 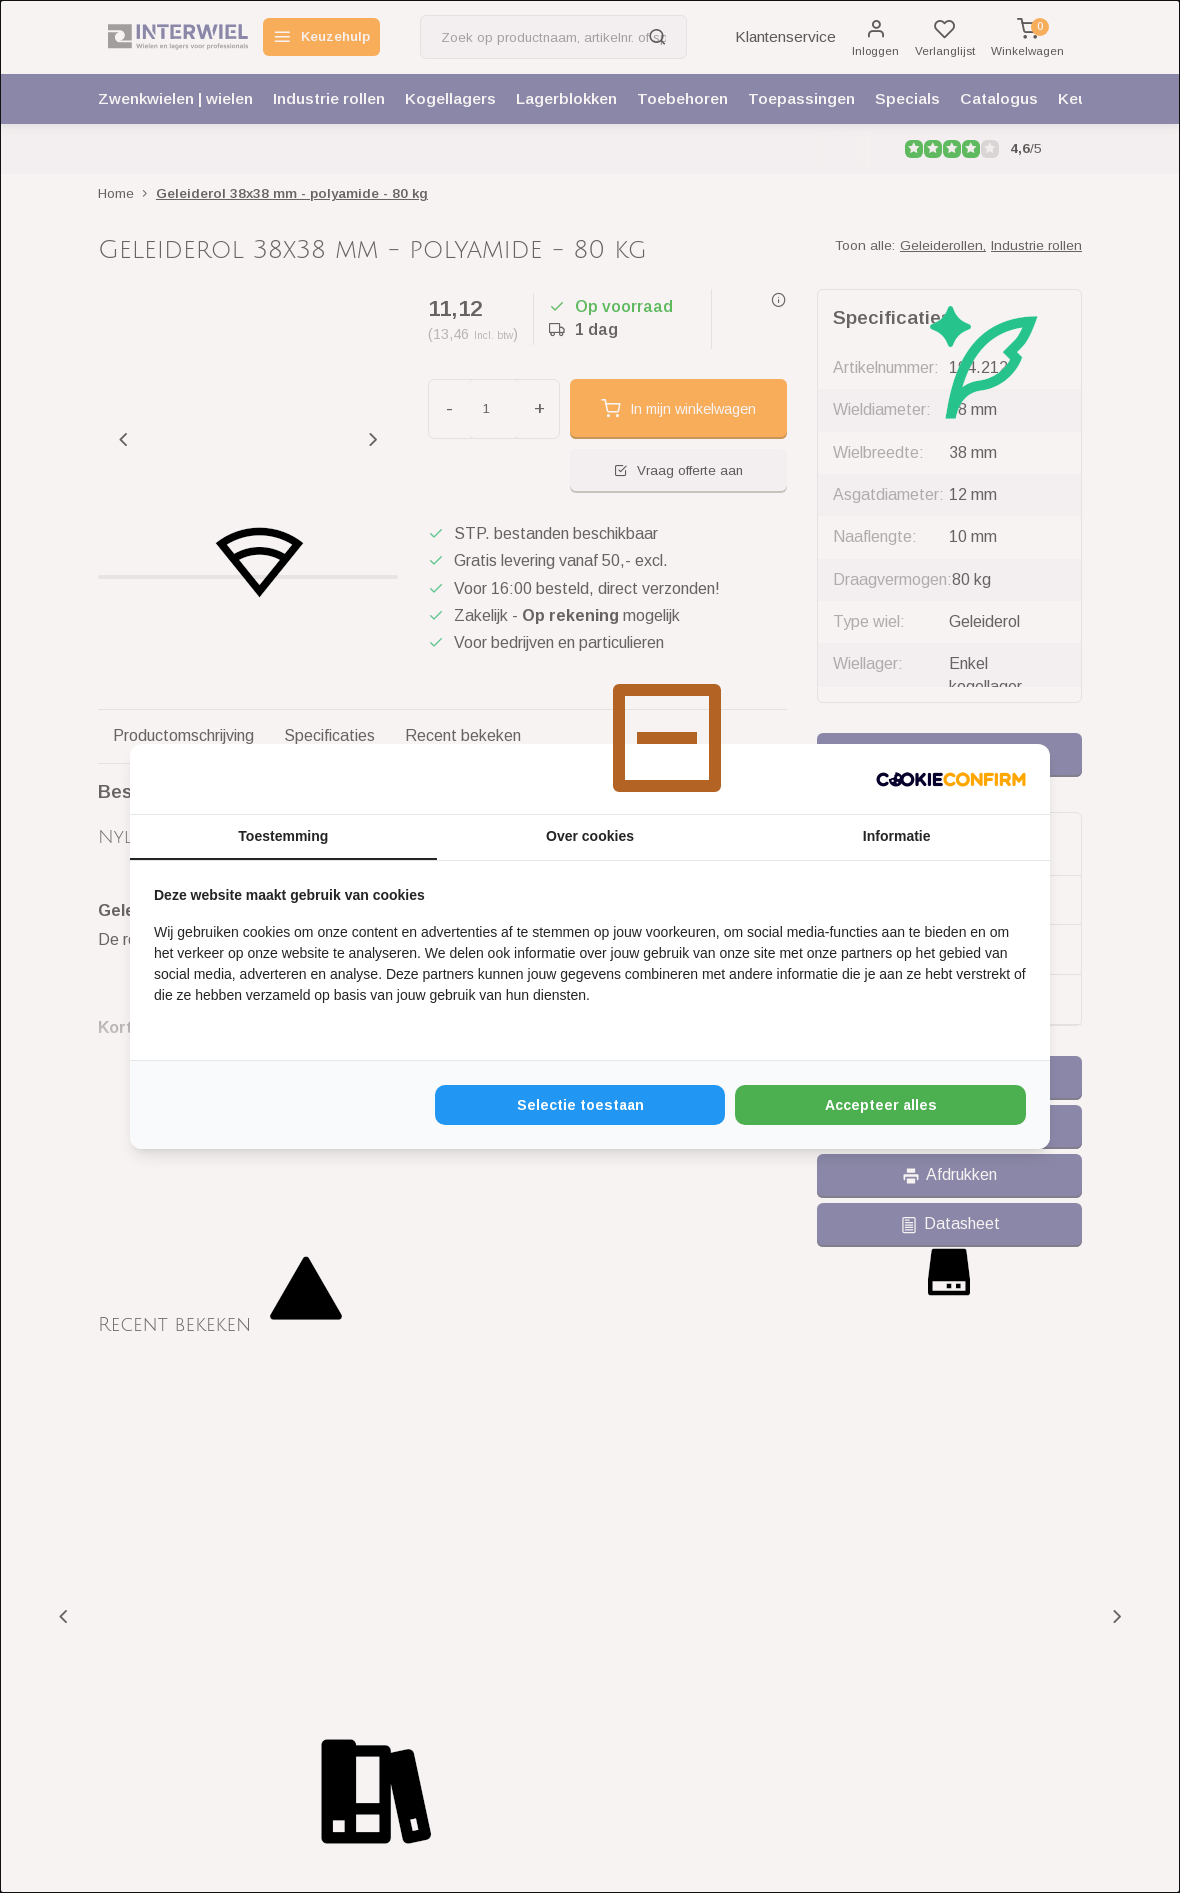 I want to click on play or start media content, so click(x=306, y=1289).